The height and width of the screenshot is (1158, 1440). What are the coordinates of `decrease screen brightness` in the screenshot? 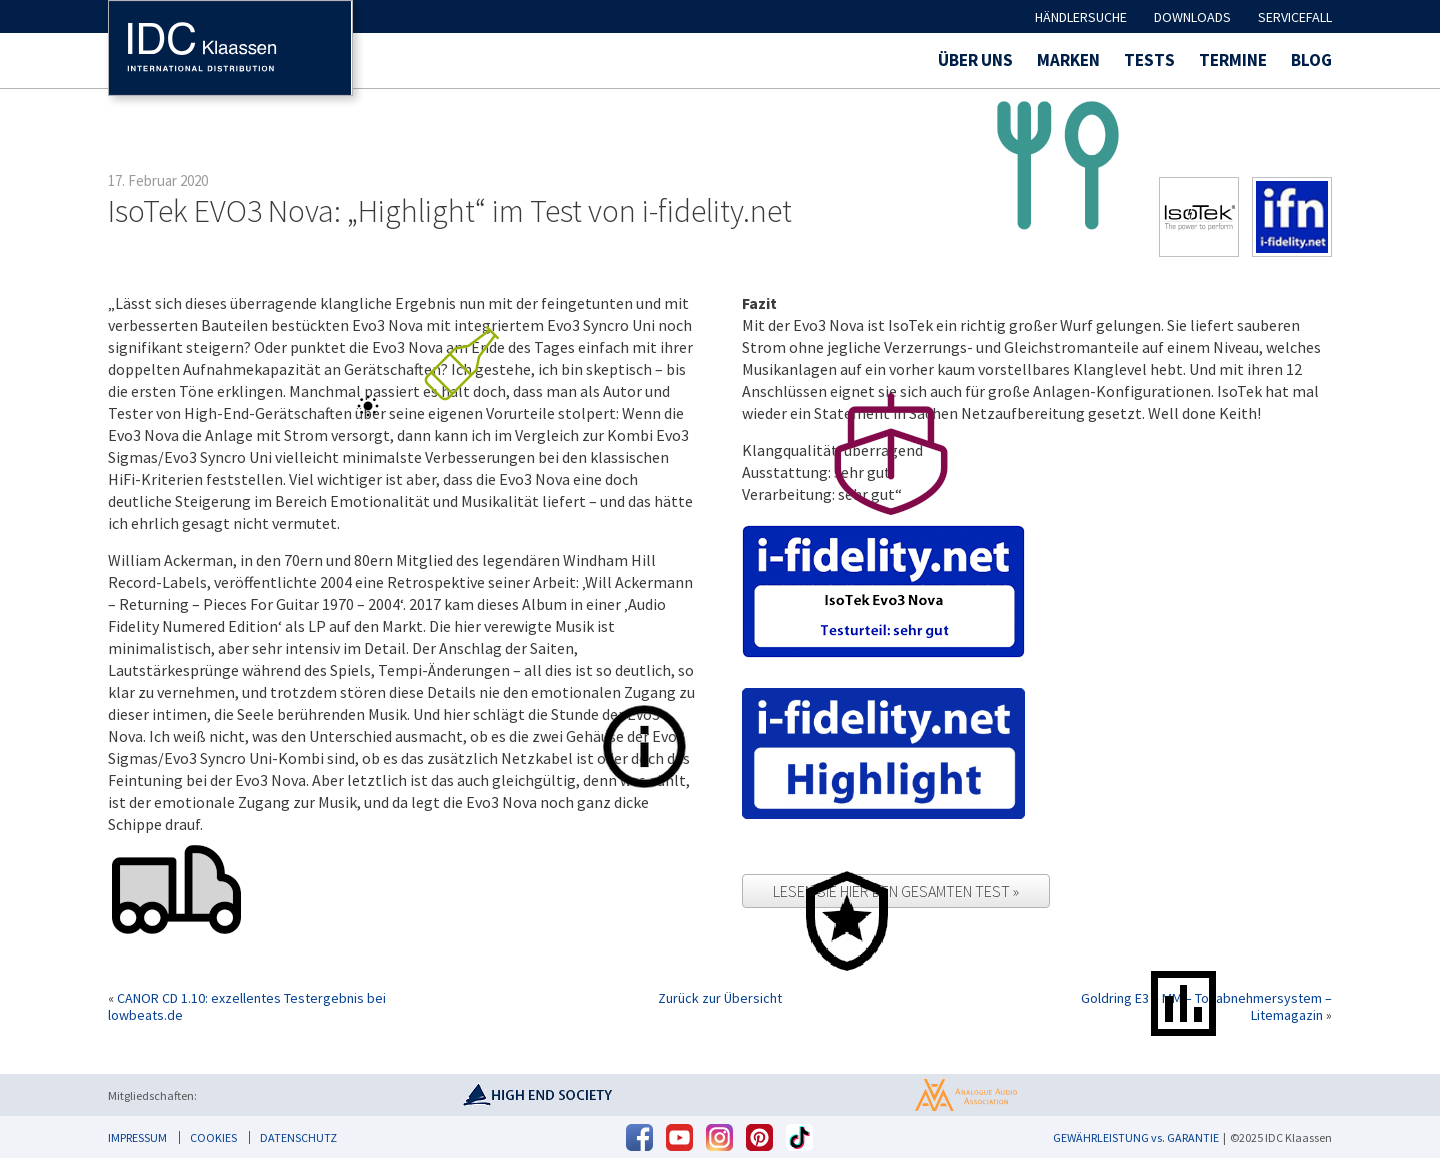 It's located at (368, 406).